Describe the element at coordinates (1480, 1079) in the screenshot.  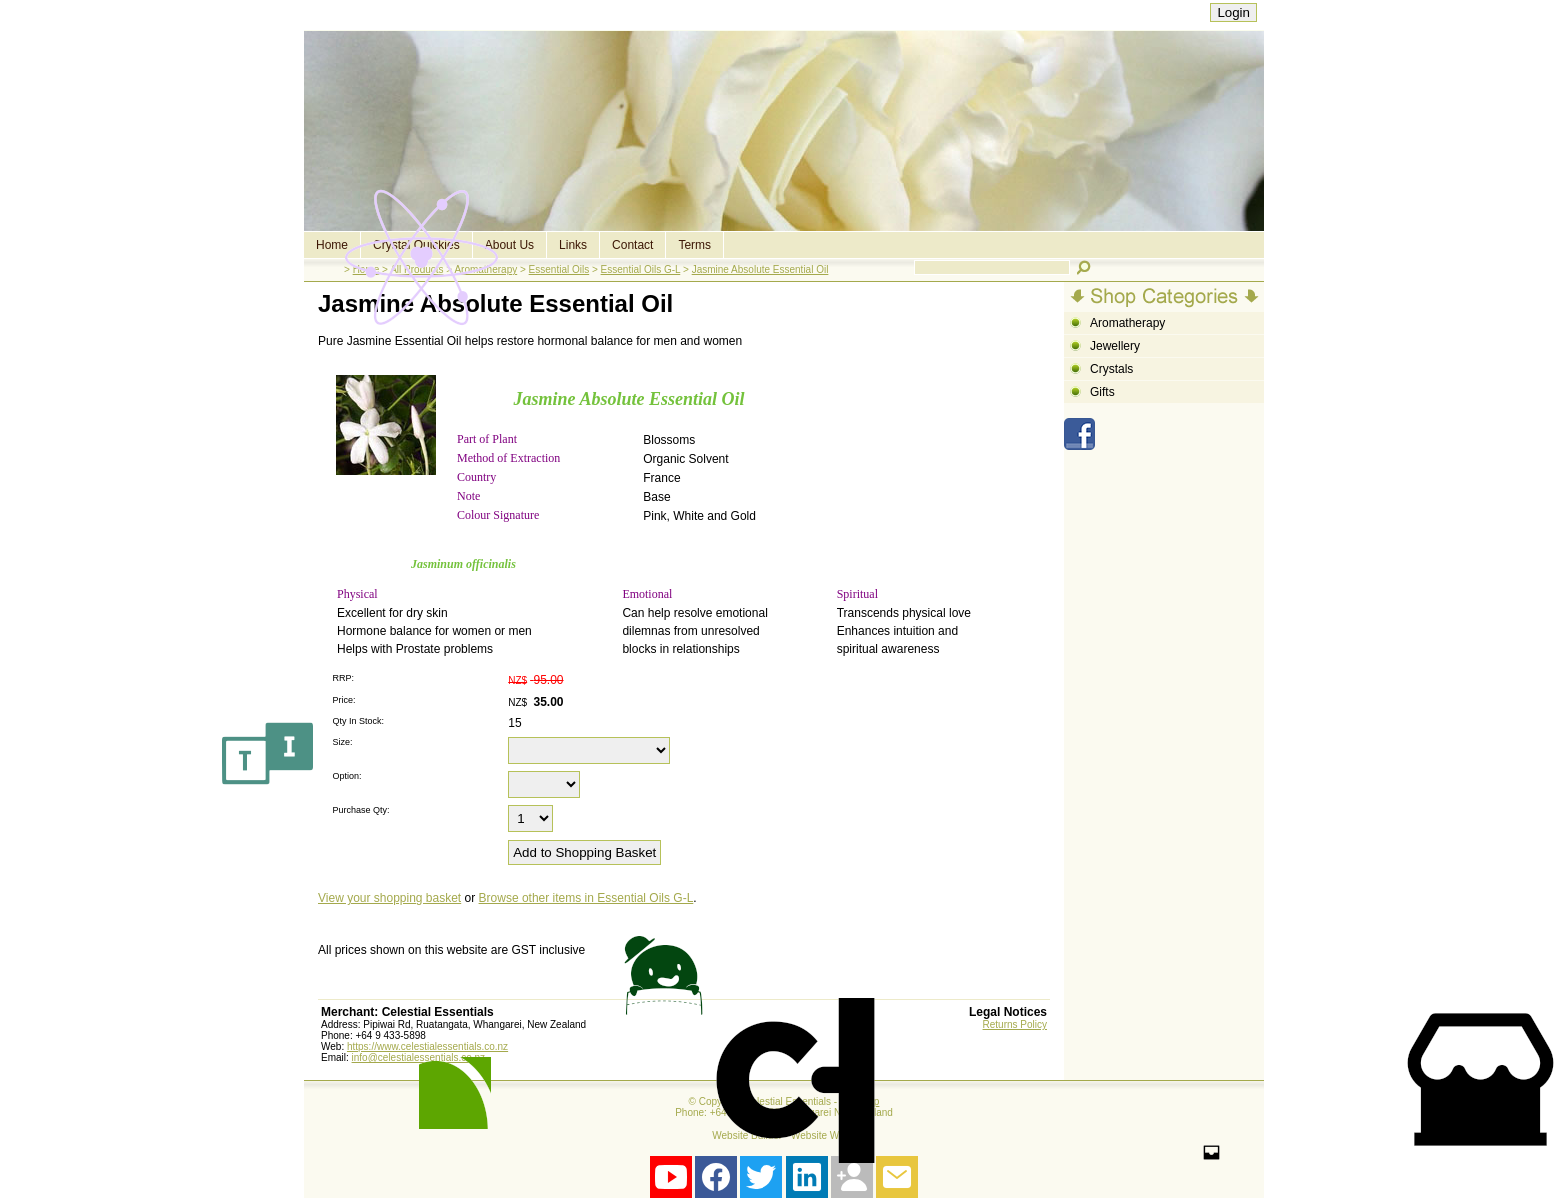
I see `open the store or marketplace` at that location.